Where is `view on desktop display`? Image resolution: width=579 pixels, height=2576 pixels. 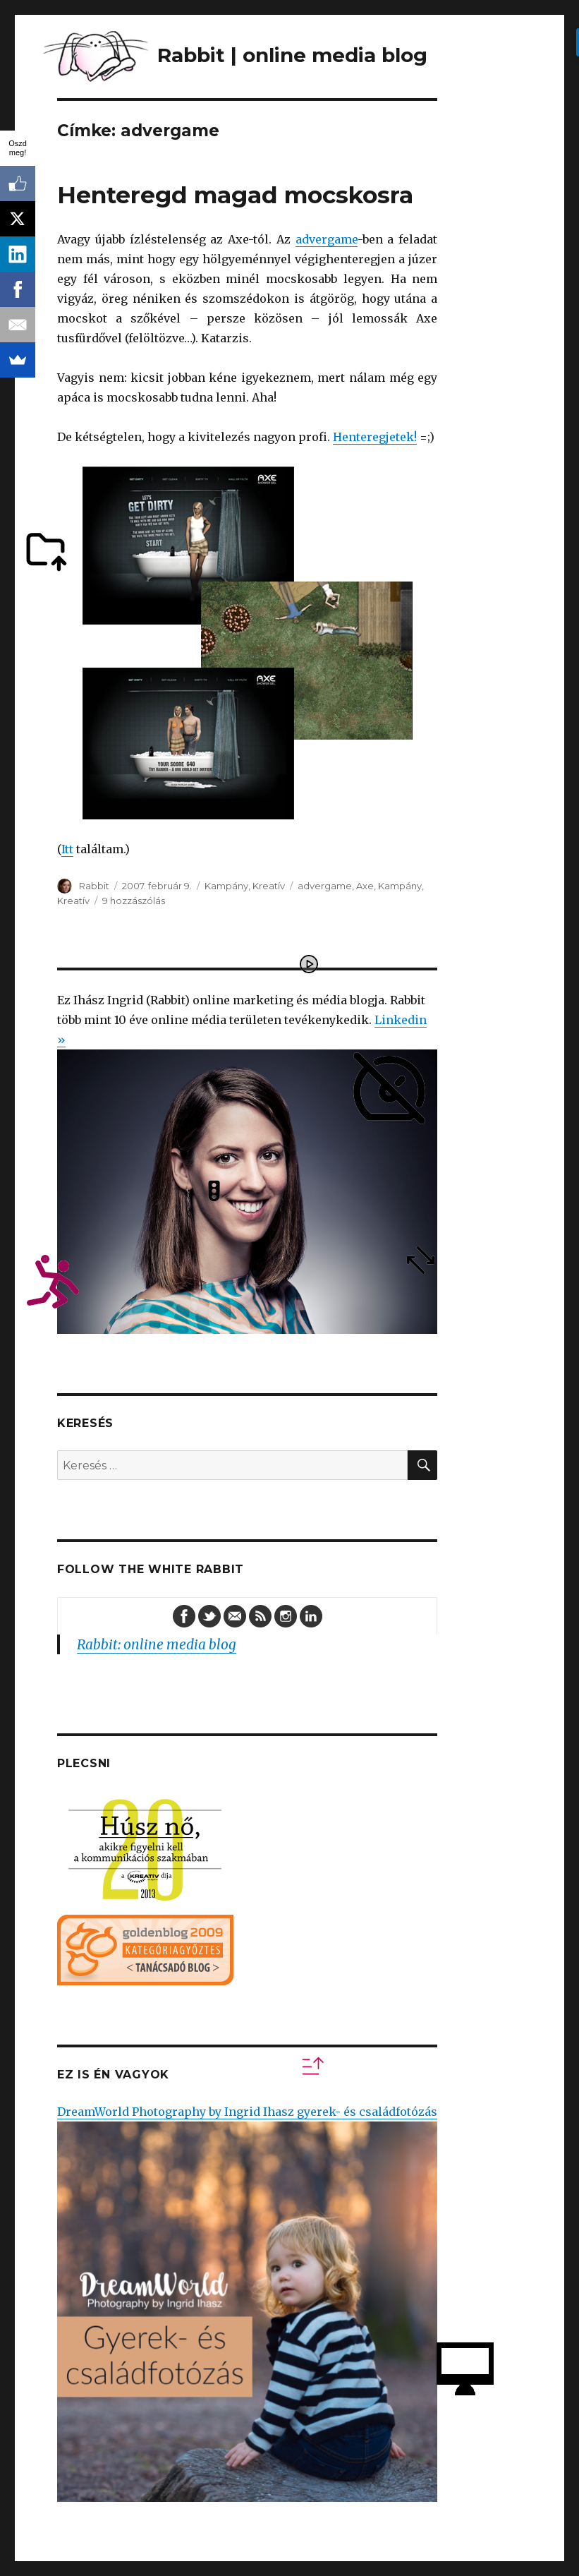 view on desktop display is located at coordinates (465, 2369).